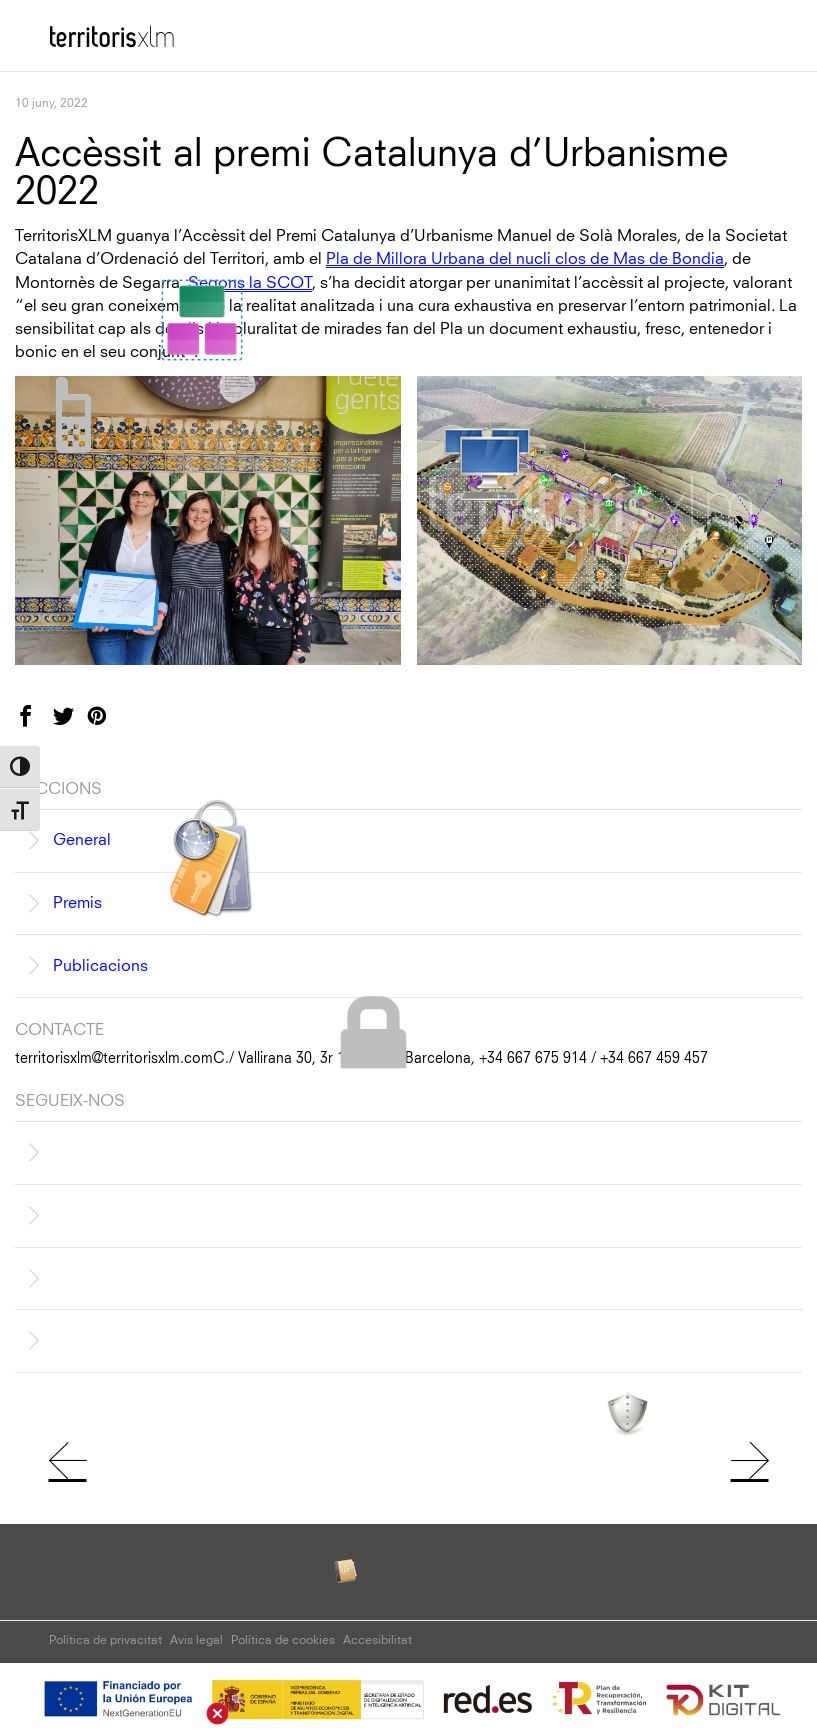 The height and width of the screenshot is (1732, 817). I want to click on indicates a secure connection, so click(373, 1035).